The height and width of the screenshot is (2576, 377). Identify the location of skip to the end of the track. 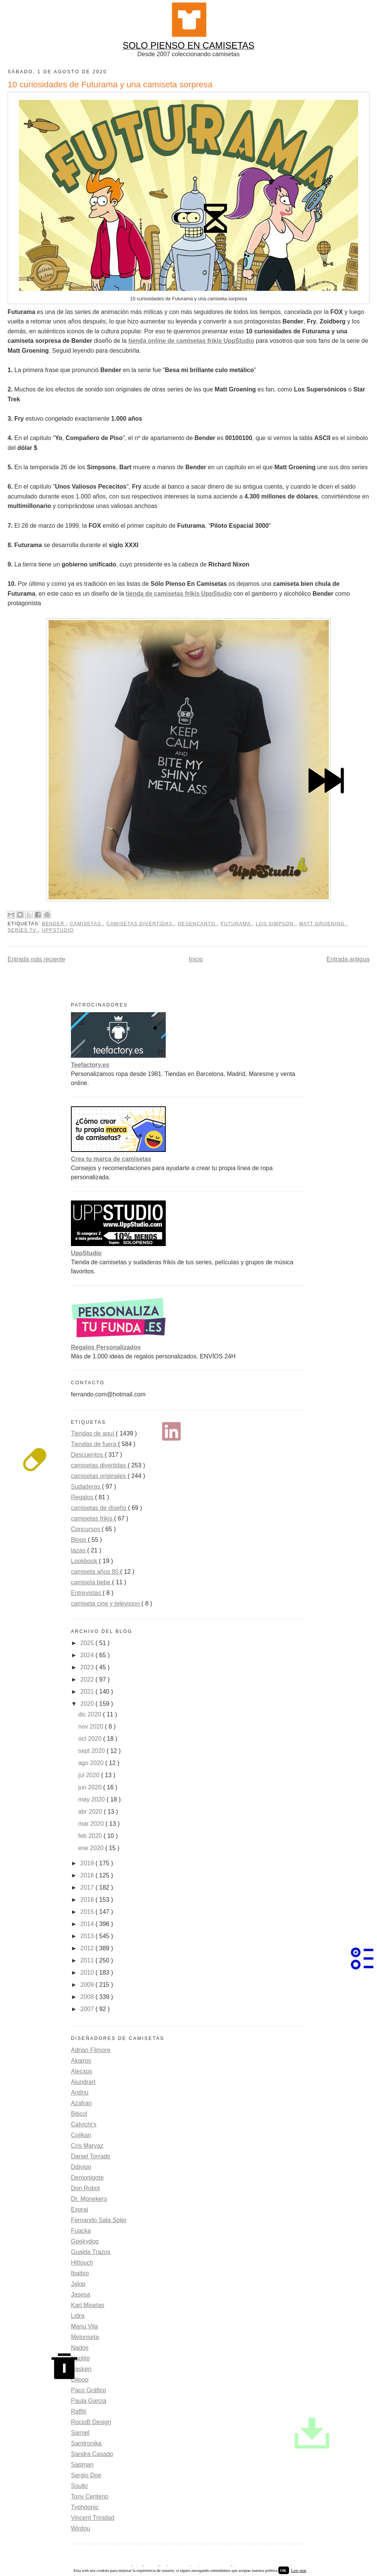
(326, 781).